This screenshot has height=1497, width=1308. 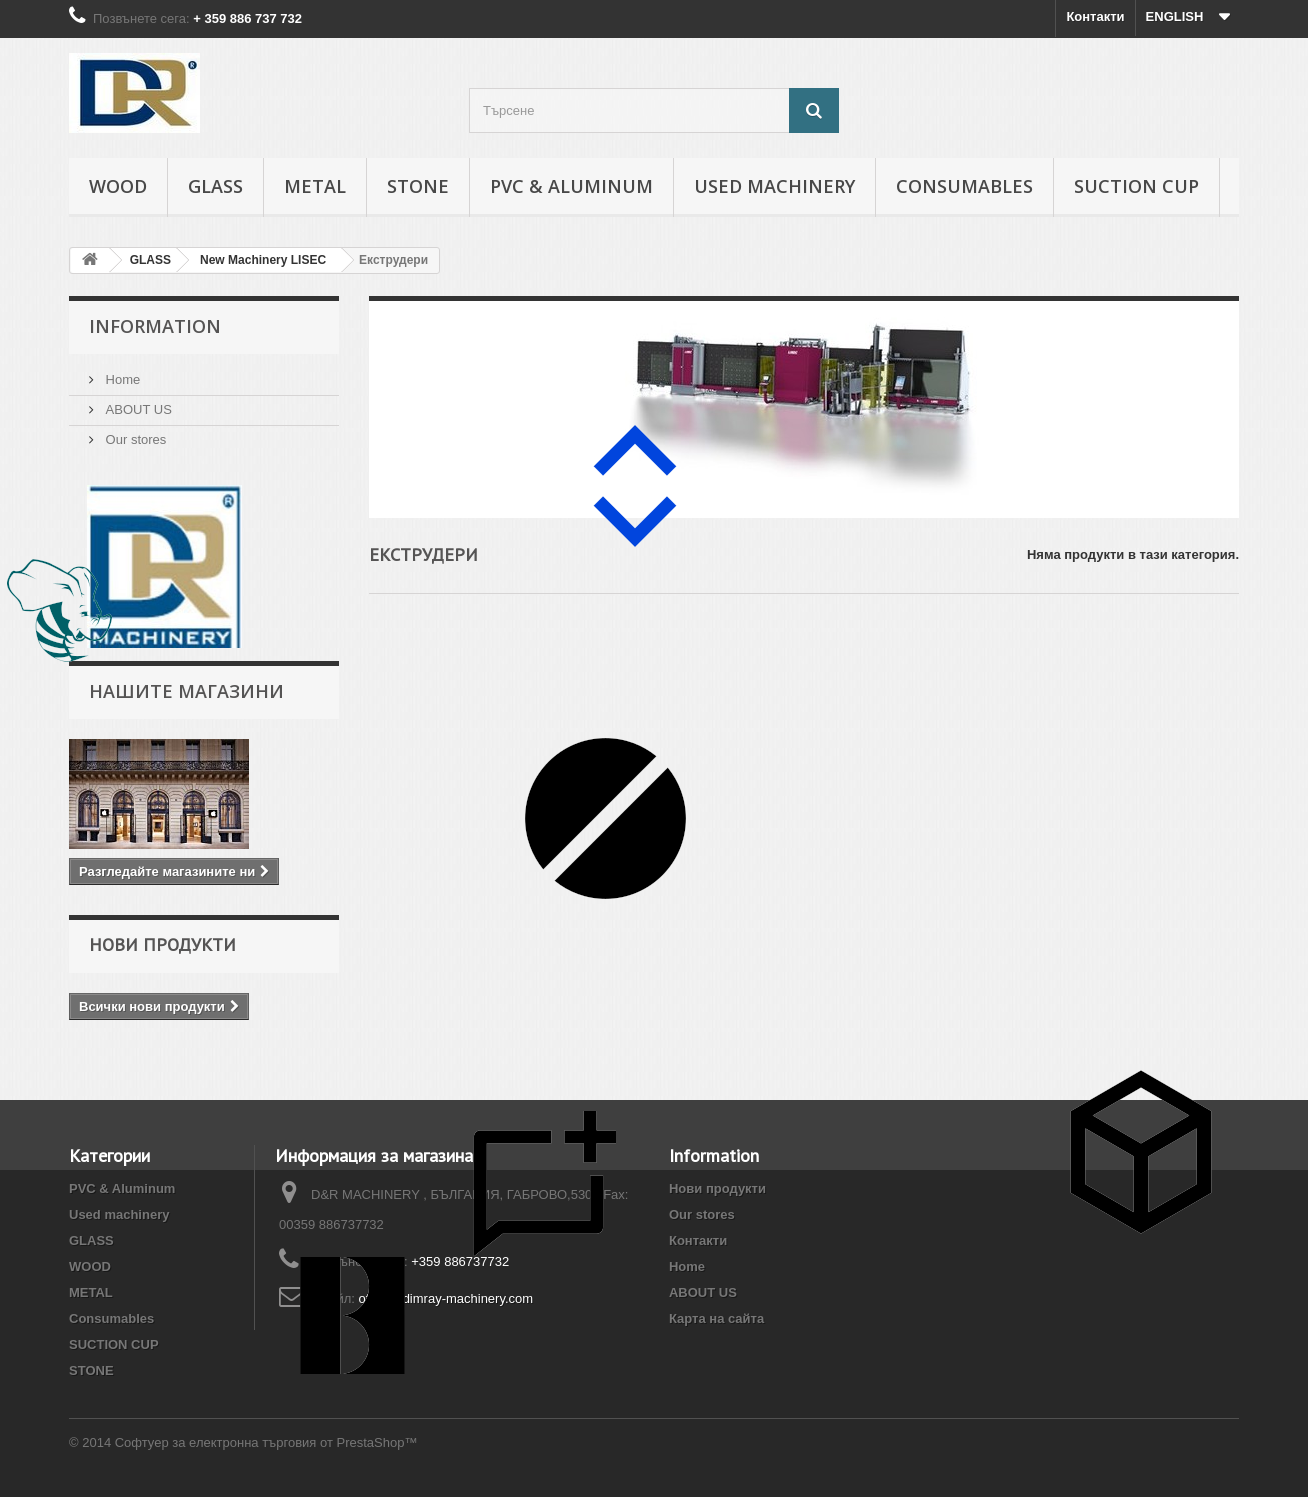 I want to click on view 3d objects or models, so click(x=1141, y=1152).